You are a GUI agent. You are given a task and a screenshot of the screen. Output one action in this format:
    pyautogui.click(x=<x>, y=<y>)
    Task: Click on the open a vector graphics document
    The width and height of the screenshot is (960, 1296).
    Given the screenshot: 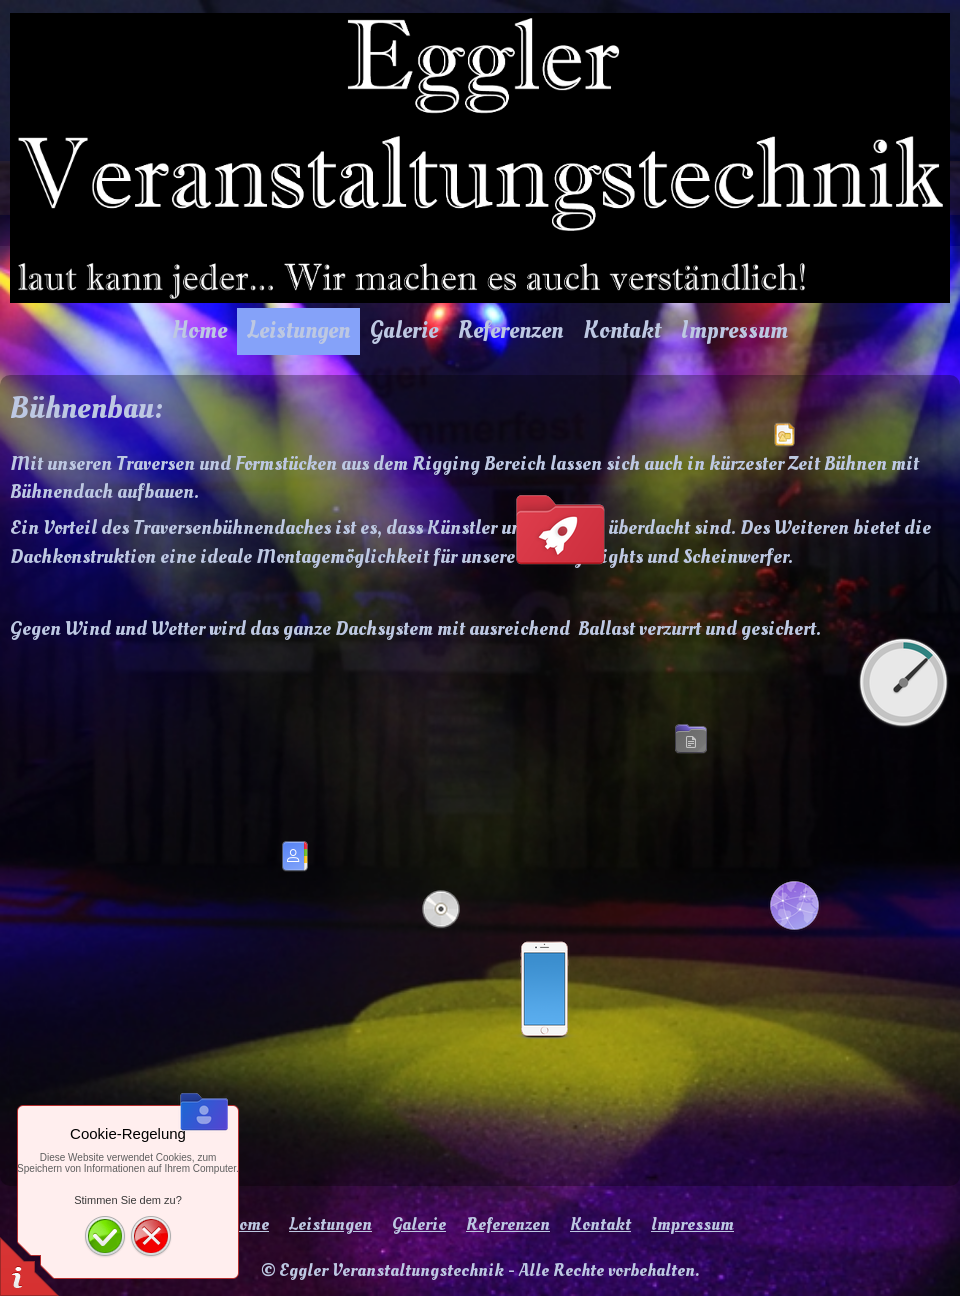 What is the action you would take?
    pyautogui.click(x=784, y=434)
    